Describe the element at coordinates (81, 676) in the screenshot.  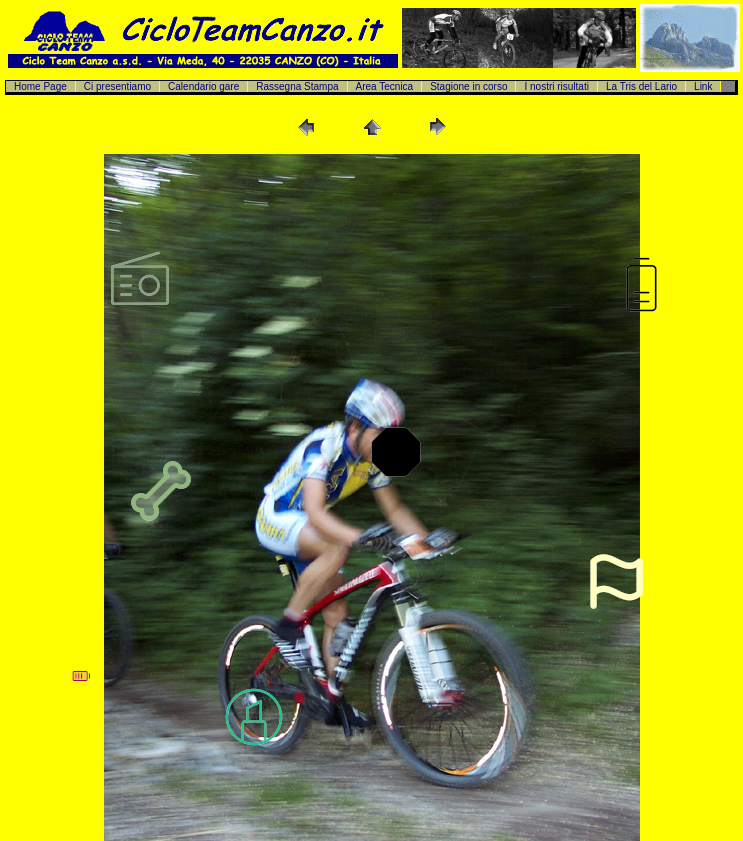
I see `indicates high battery level` at that location.